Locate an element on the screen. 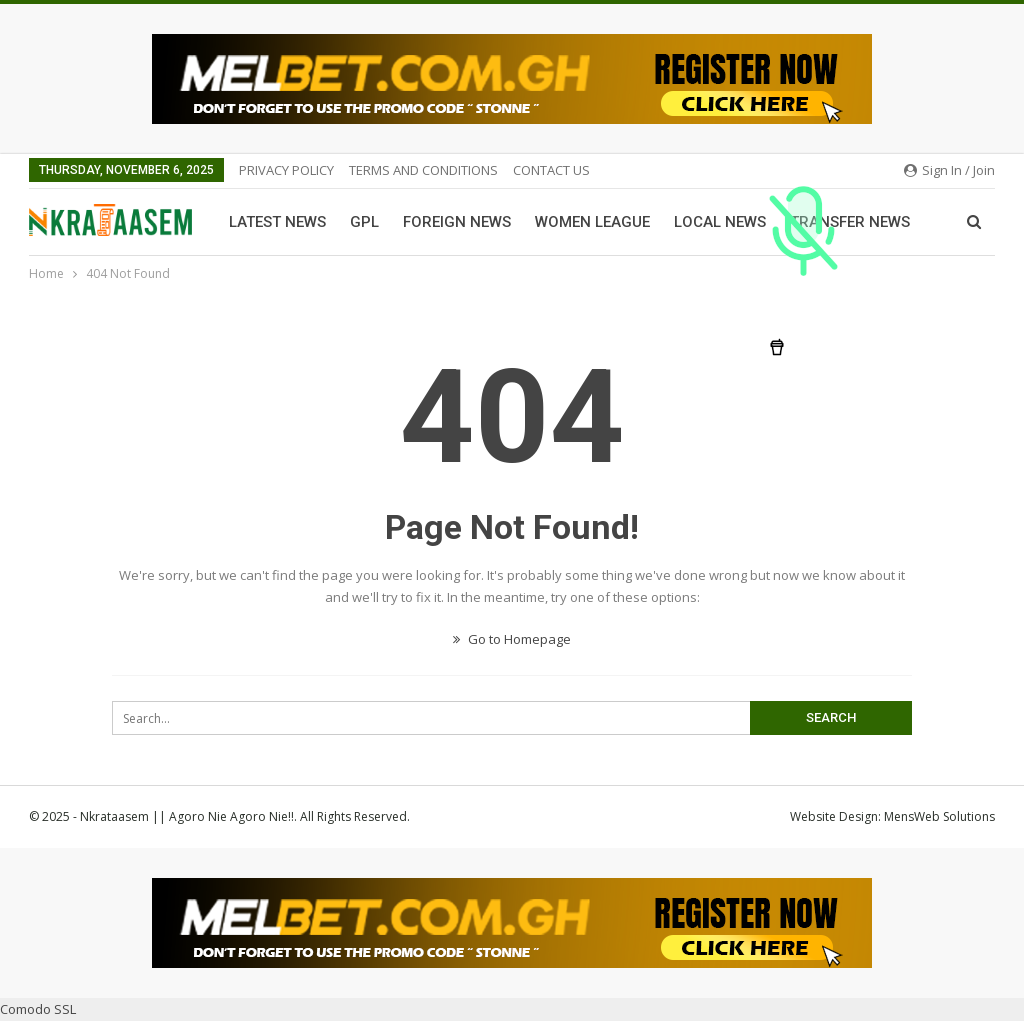 This screenshot has height=1021, width=1024. order a coffee or beverage is located at coordinates (777, 347).